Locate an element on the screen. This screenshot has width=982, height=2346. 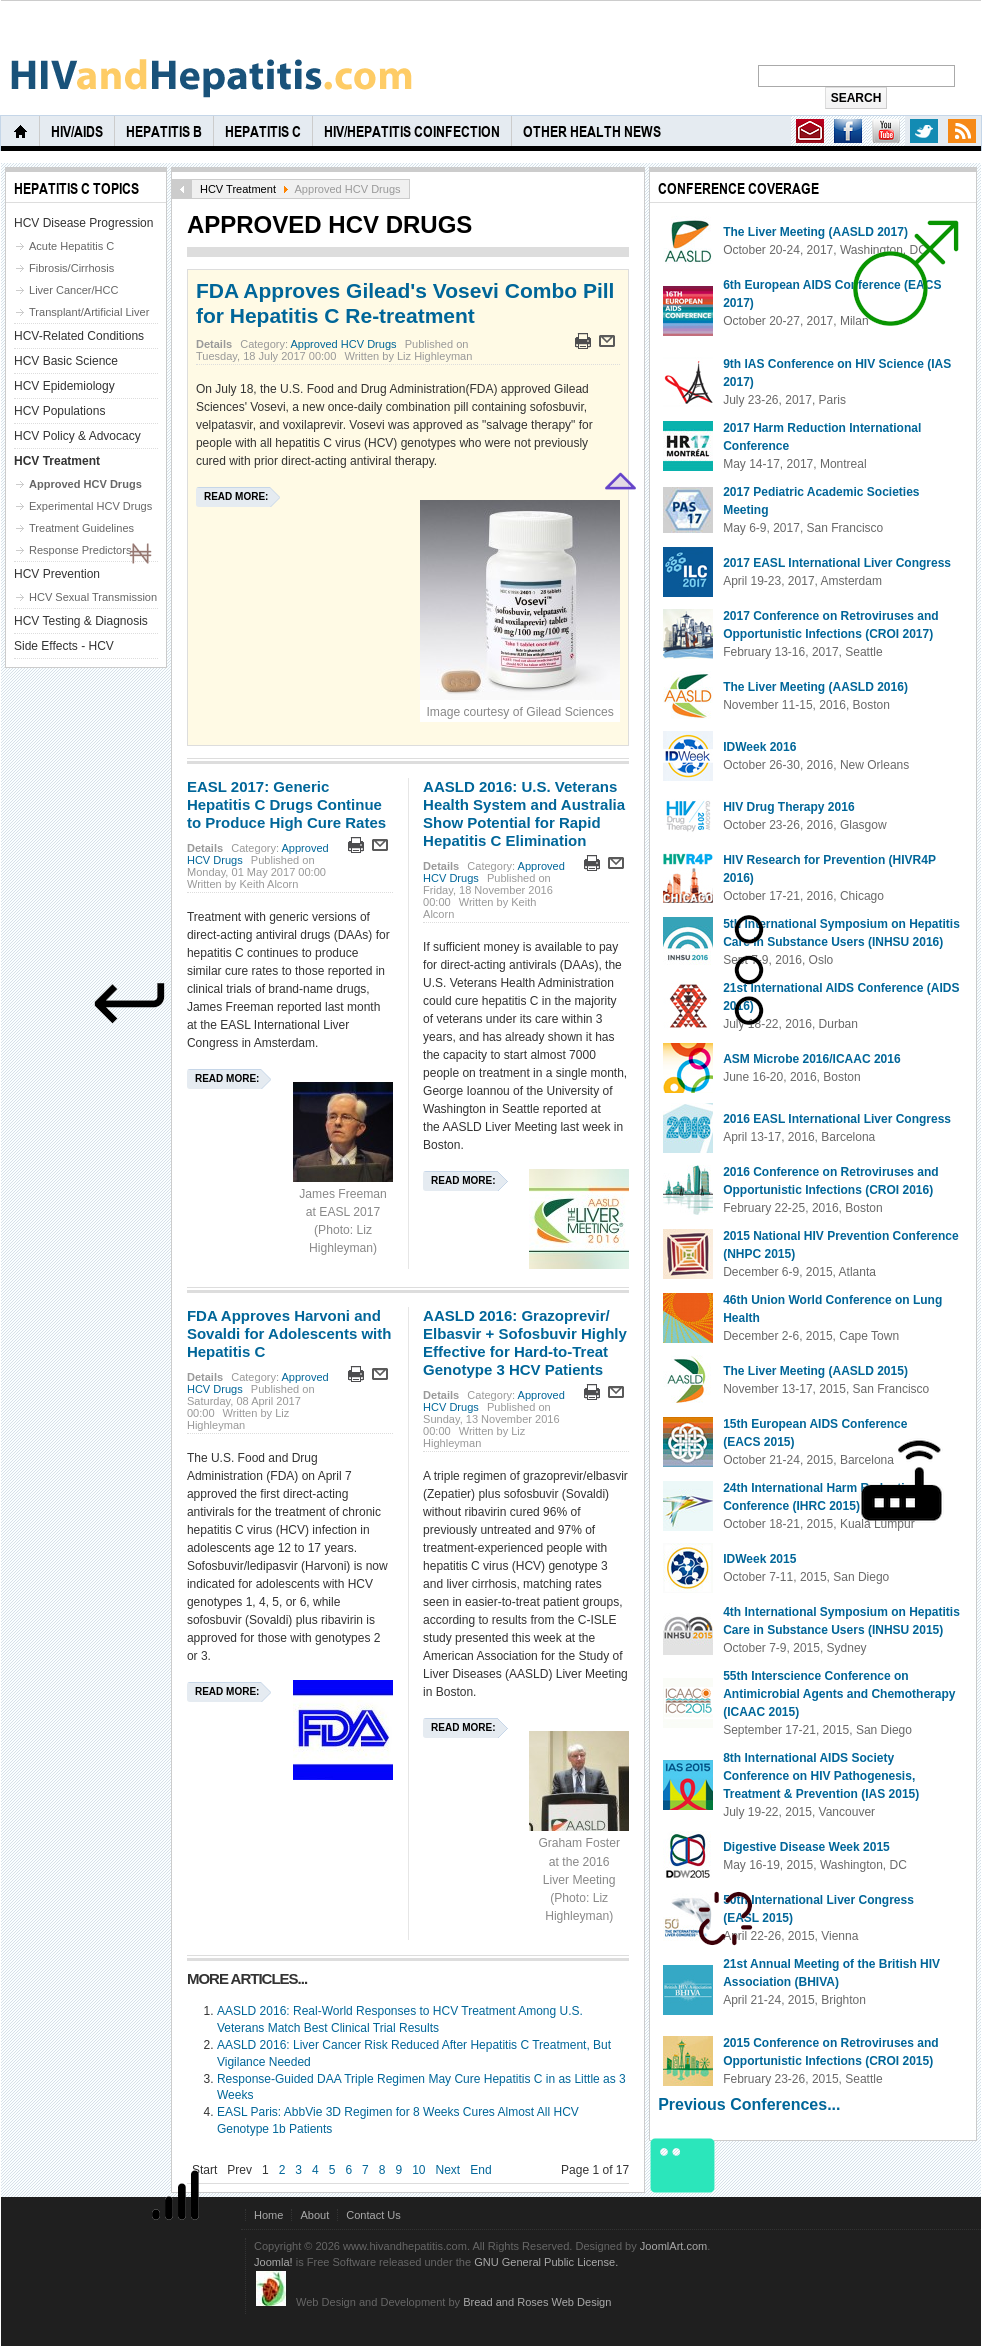
collapse an expanded section is located at coordinates (620, 482).